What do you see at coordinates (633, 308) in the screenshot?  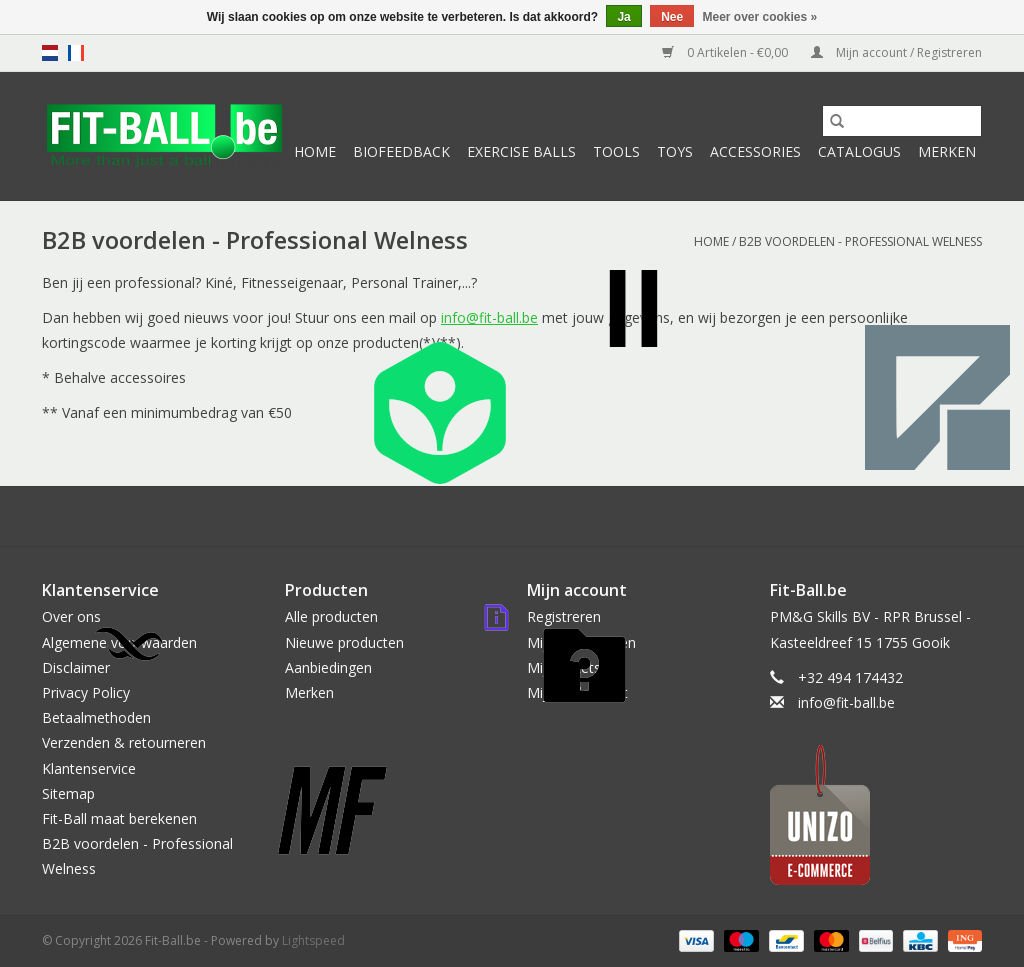 I see `open the ElevenLabs app` at bounding box center [633, 308].